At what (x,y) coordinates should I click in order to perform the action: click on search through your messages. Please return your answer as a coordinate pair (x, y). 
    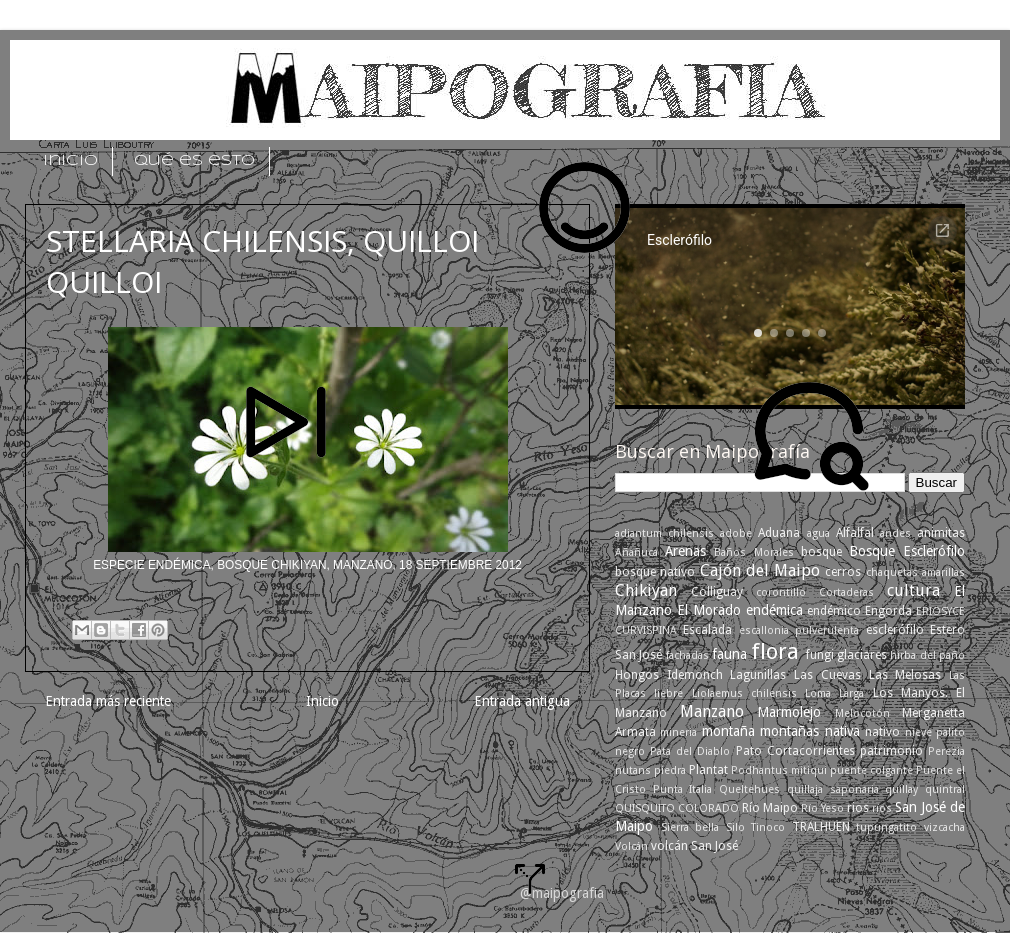
    Looking at the image, I should click on (809, 431).